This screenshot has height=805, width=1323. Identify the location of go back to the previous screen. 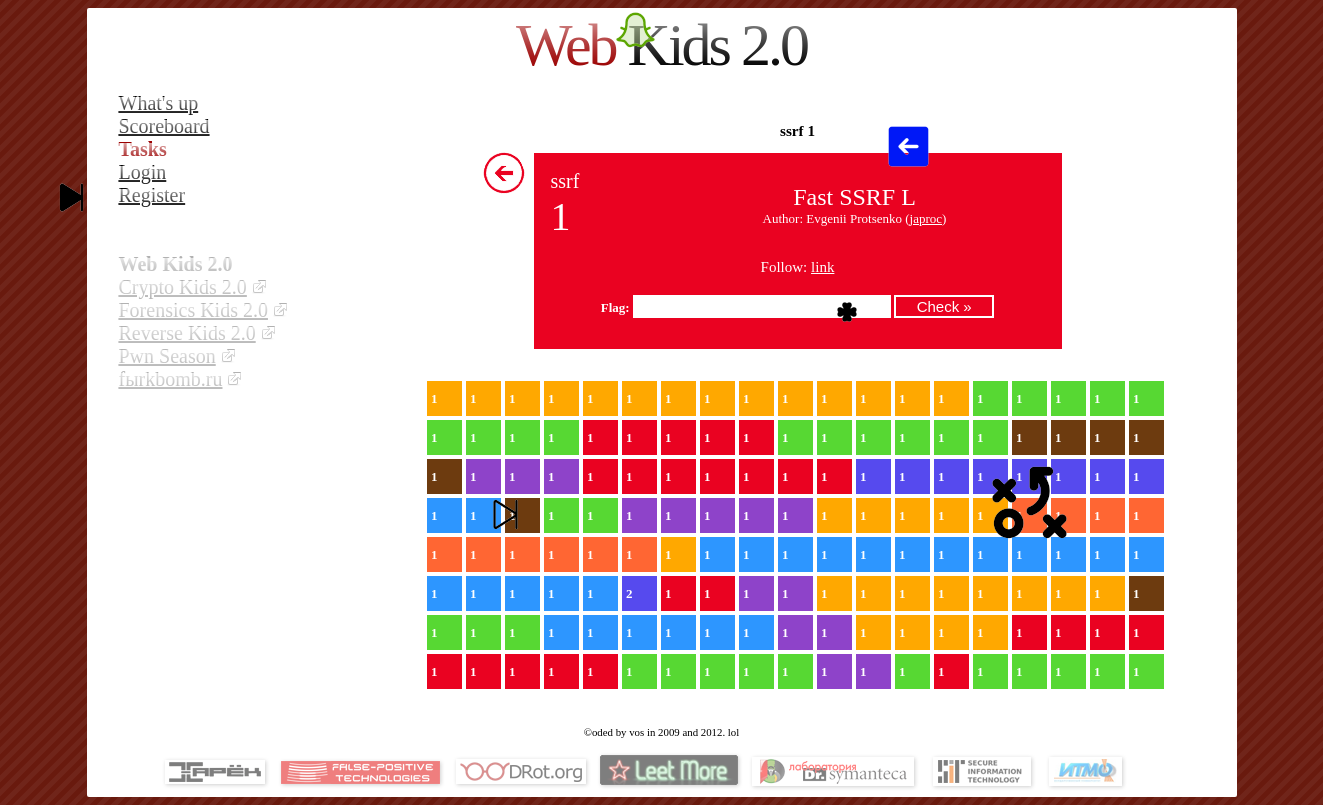
(908, 146).